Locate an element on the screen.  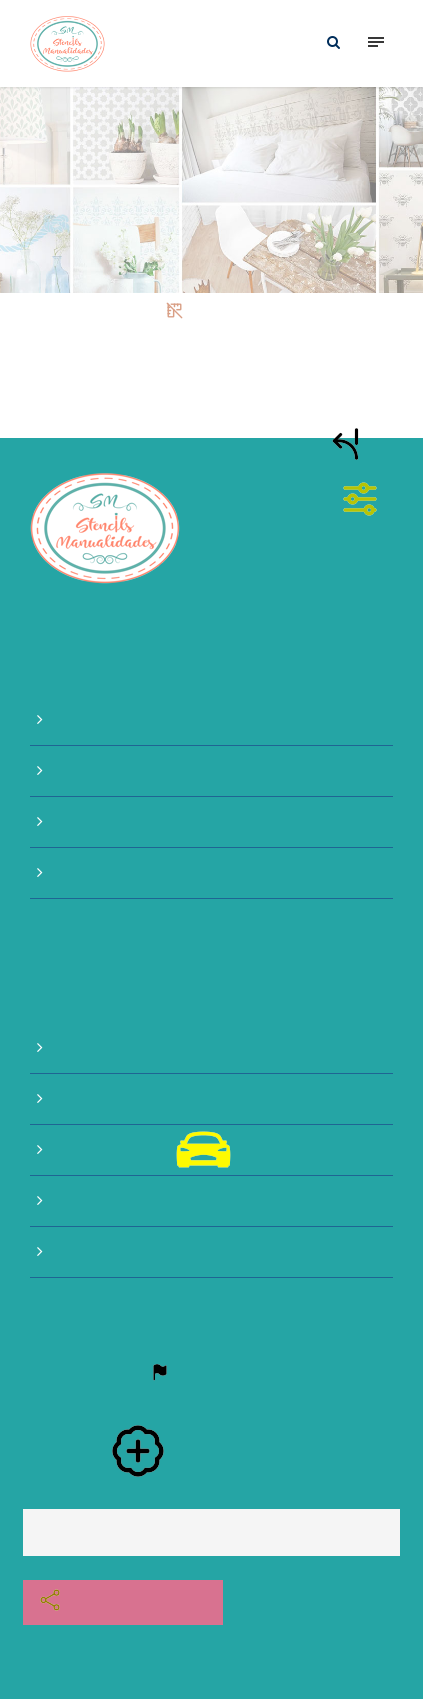
disable measurement tools is located at coordinates (174, 310).